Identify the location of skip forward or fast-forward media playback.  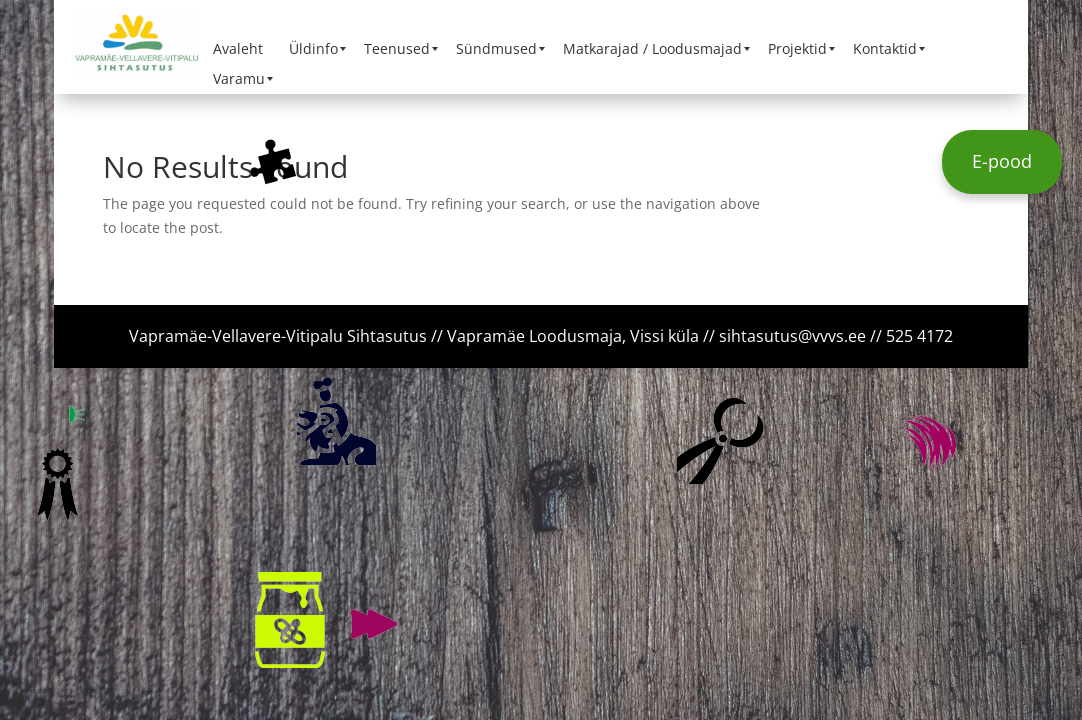
(374, 624).